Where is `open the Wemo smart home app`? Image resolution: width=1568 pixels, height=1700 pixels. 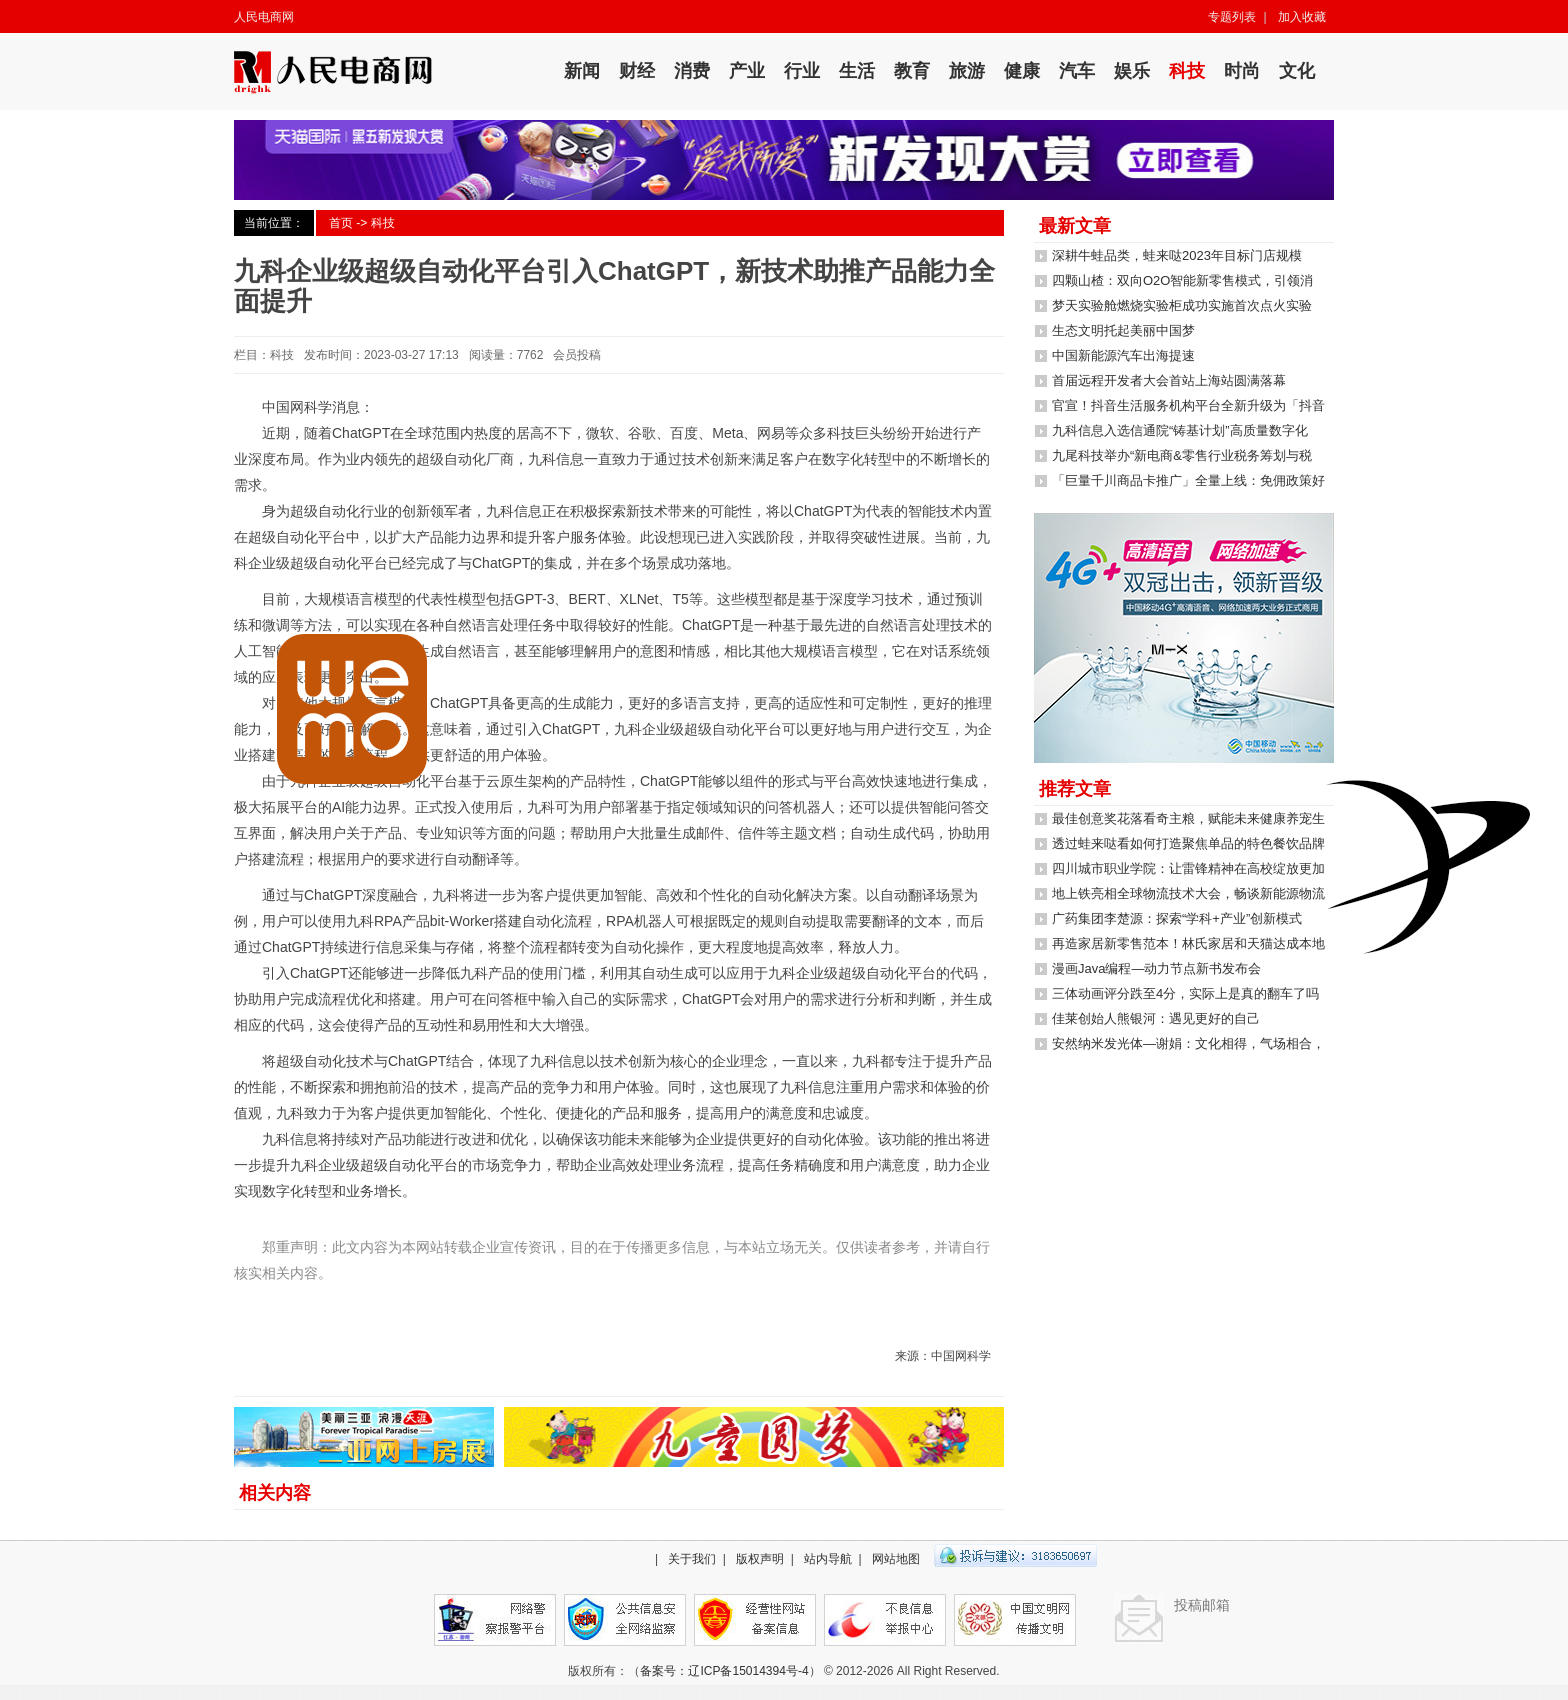 open the Wemo smart home app is located at coordinates (352, 709).